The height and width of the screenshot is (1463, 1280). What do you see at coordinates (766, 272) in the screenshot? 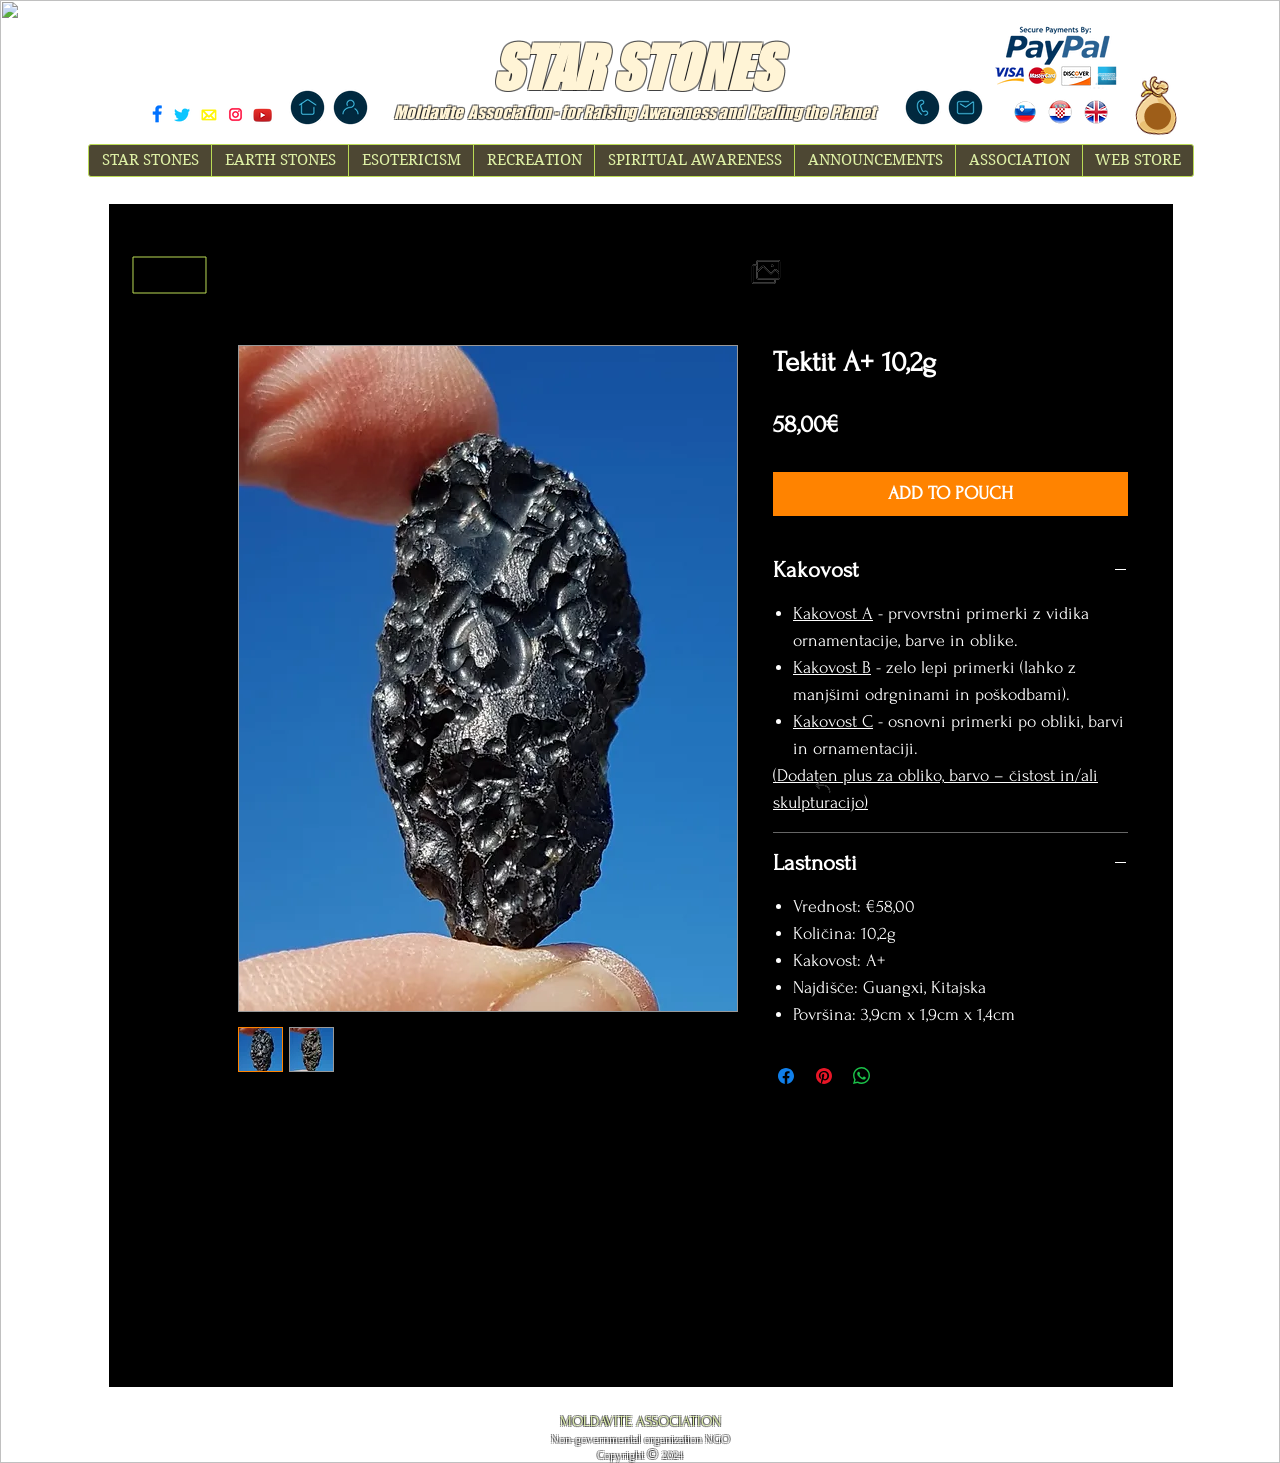
I see `view photo gallery` at bounding box center [766, 272].